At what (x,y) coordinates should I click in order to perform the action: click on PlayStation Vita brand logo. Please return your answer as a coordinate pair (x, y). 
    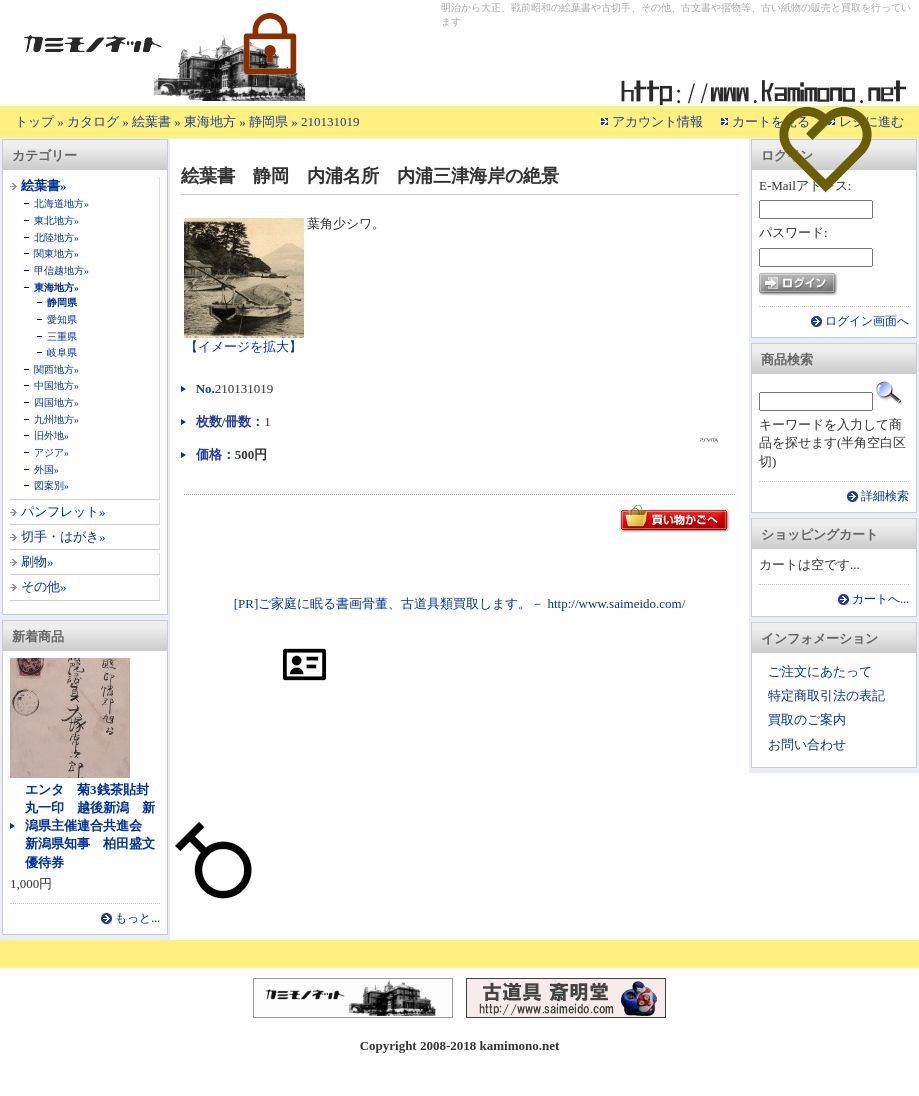
    Looking at the image, I should click on (709, 440).